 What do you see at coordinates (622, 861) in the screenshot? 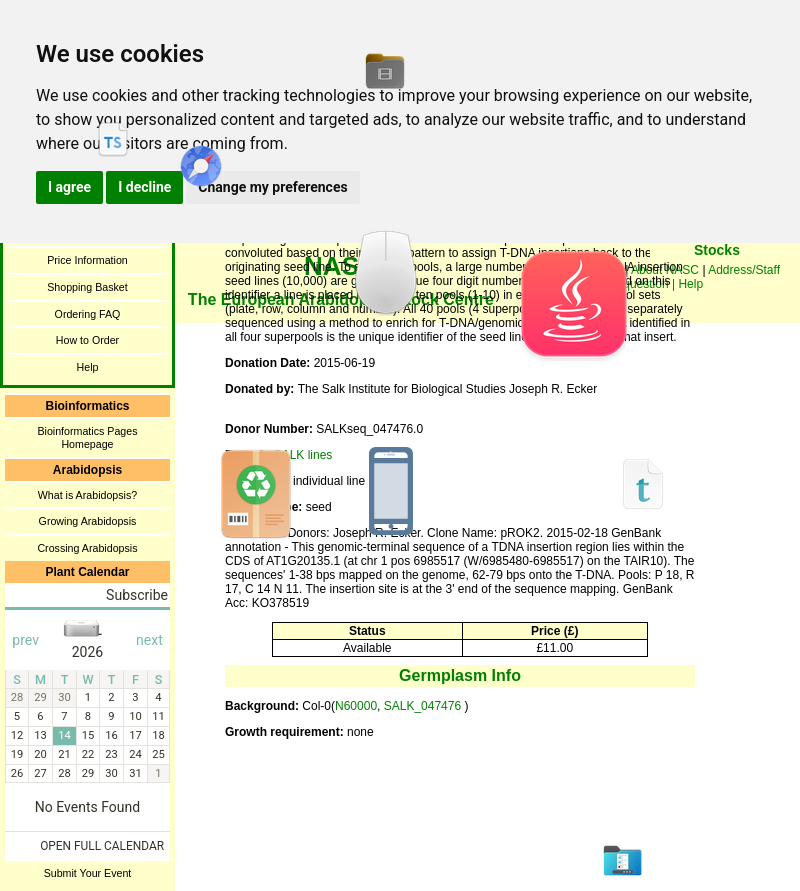
I see `open settings or preferences folder` at bounding box center [622, 861].